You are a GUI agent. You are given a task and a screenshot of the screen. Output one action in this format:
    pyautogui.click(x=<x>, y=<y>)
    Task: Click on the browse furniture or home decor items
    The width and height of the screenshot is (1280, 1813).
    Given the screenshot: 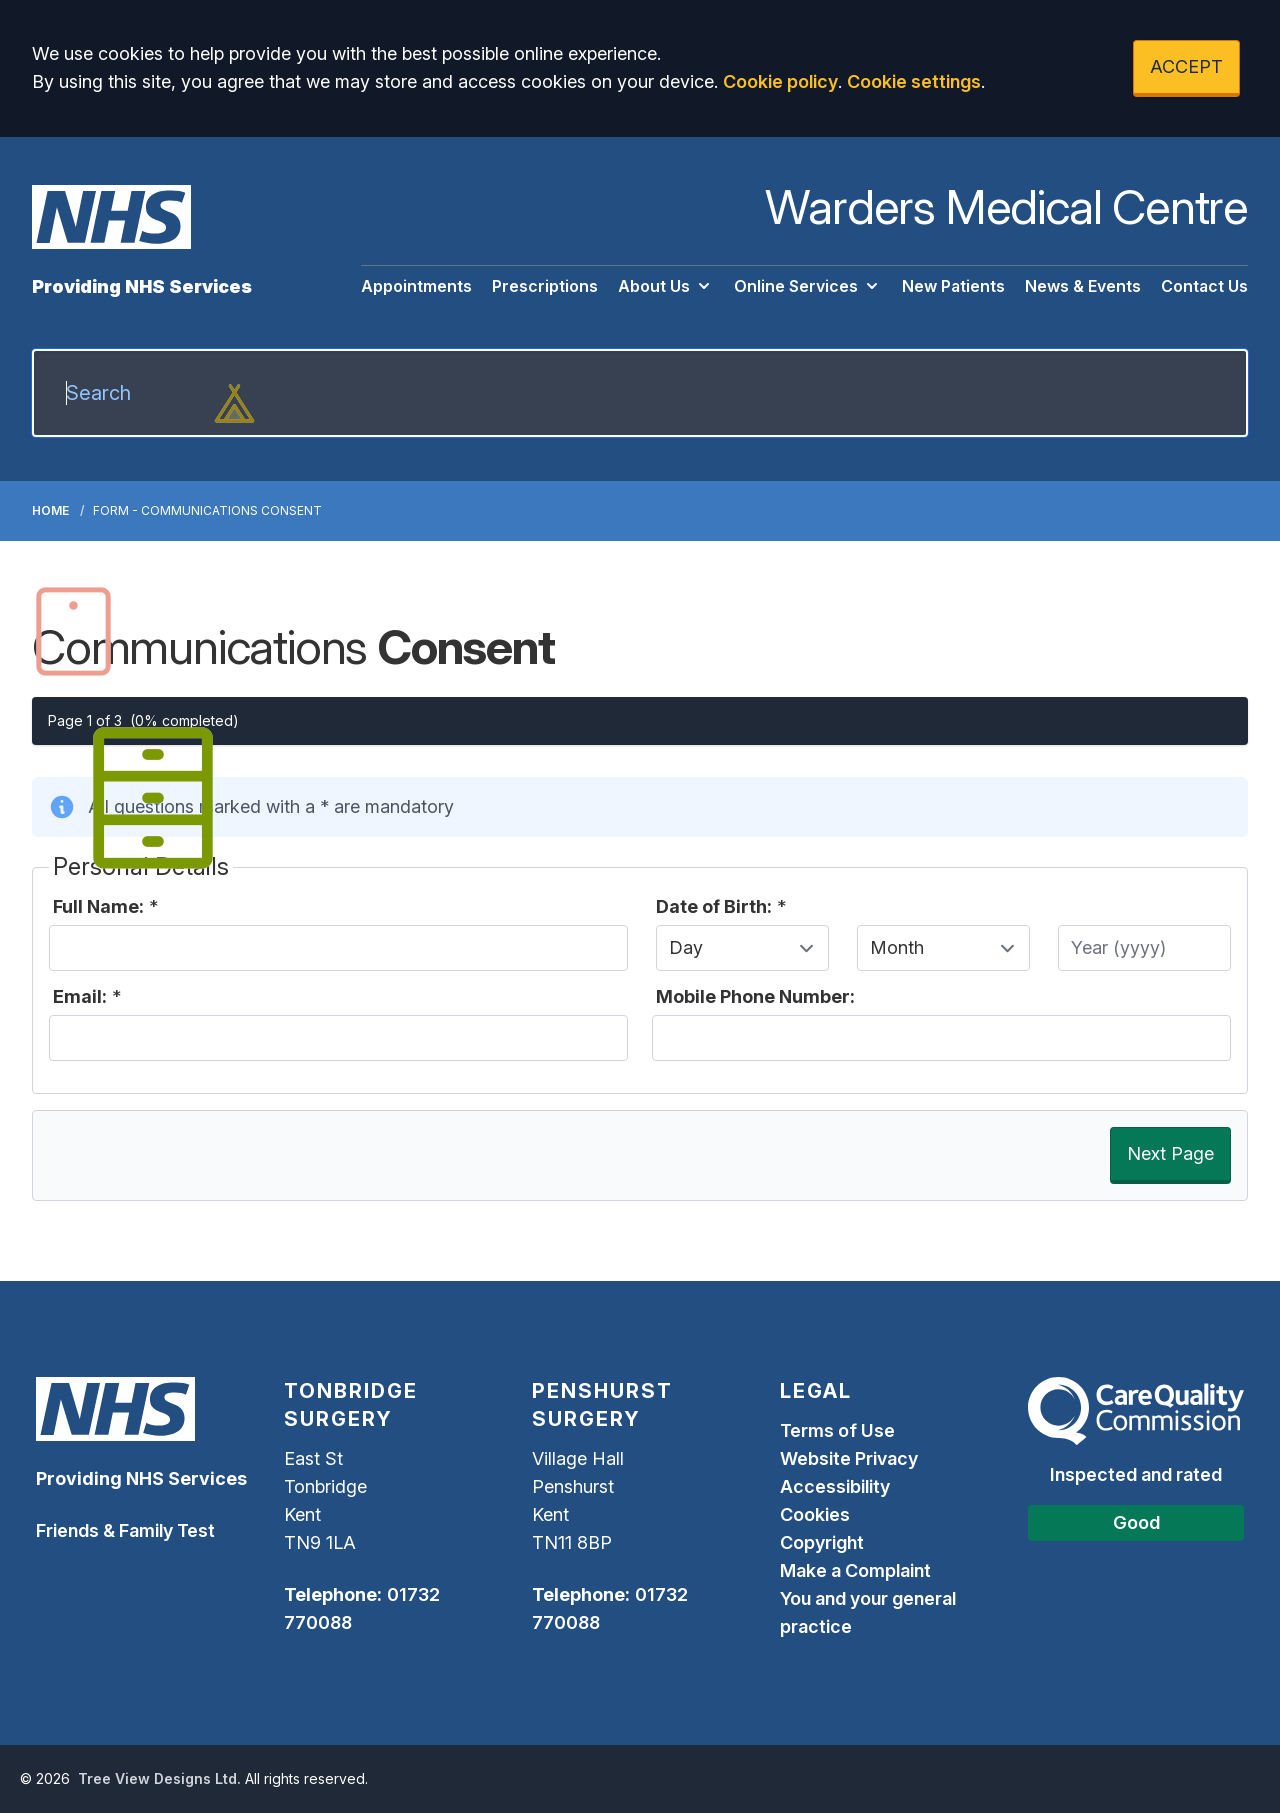 What is the action you would take?
    pyautogui.click(x=153, y=798)
    